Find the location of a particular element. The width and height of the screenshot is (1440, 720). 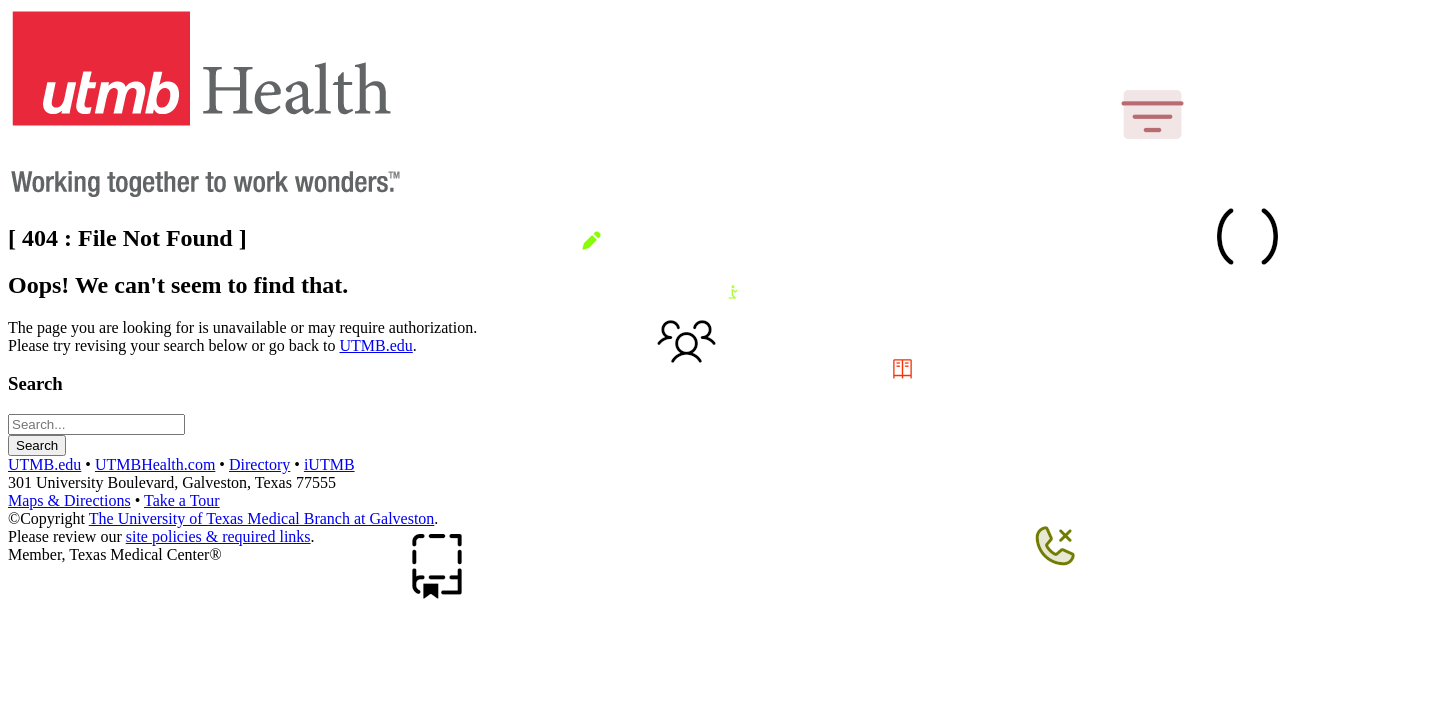

view group or team members is located at coordinates (686, 339).